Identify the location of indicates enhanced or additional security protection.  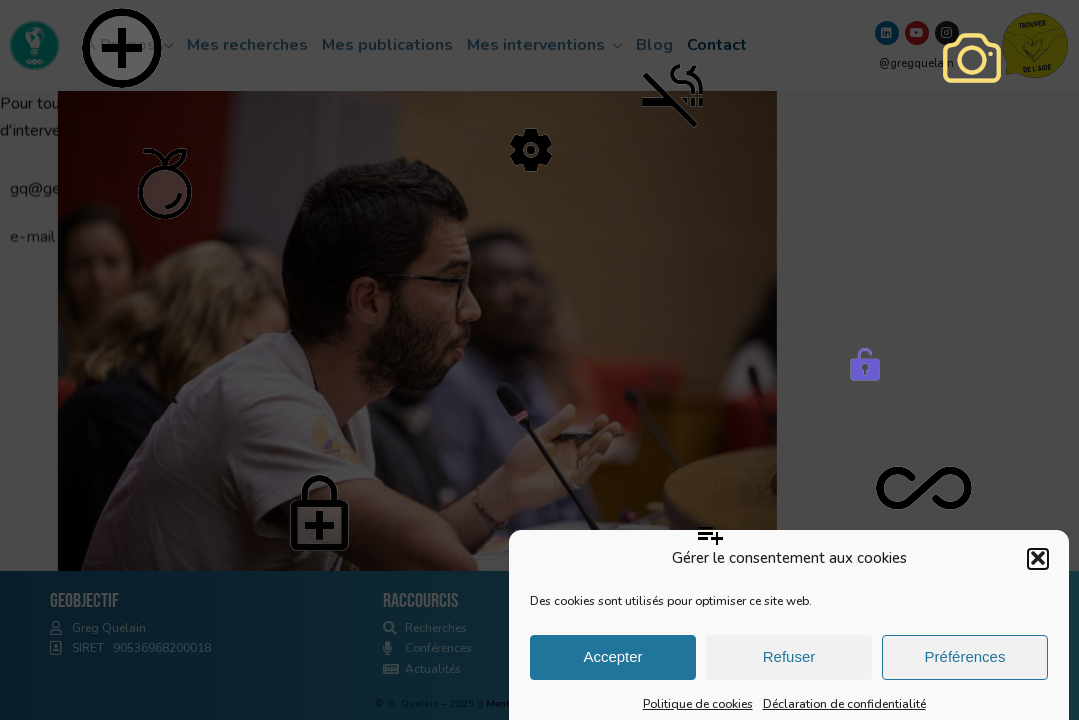
(319, 514).